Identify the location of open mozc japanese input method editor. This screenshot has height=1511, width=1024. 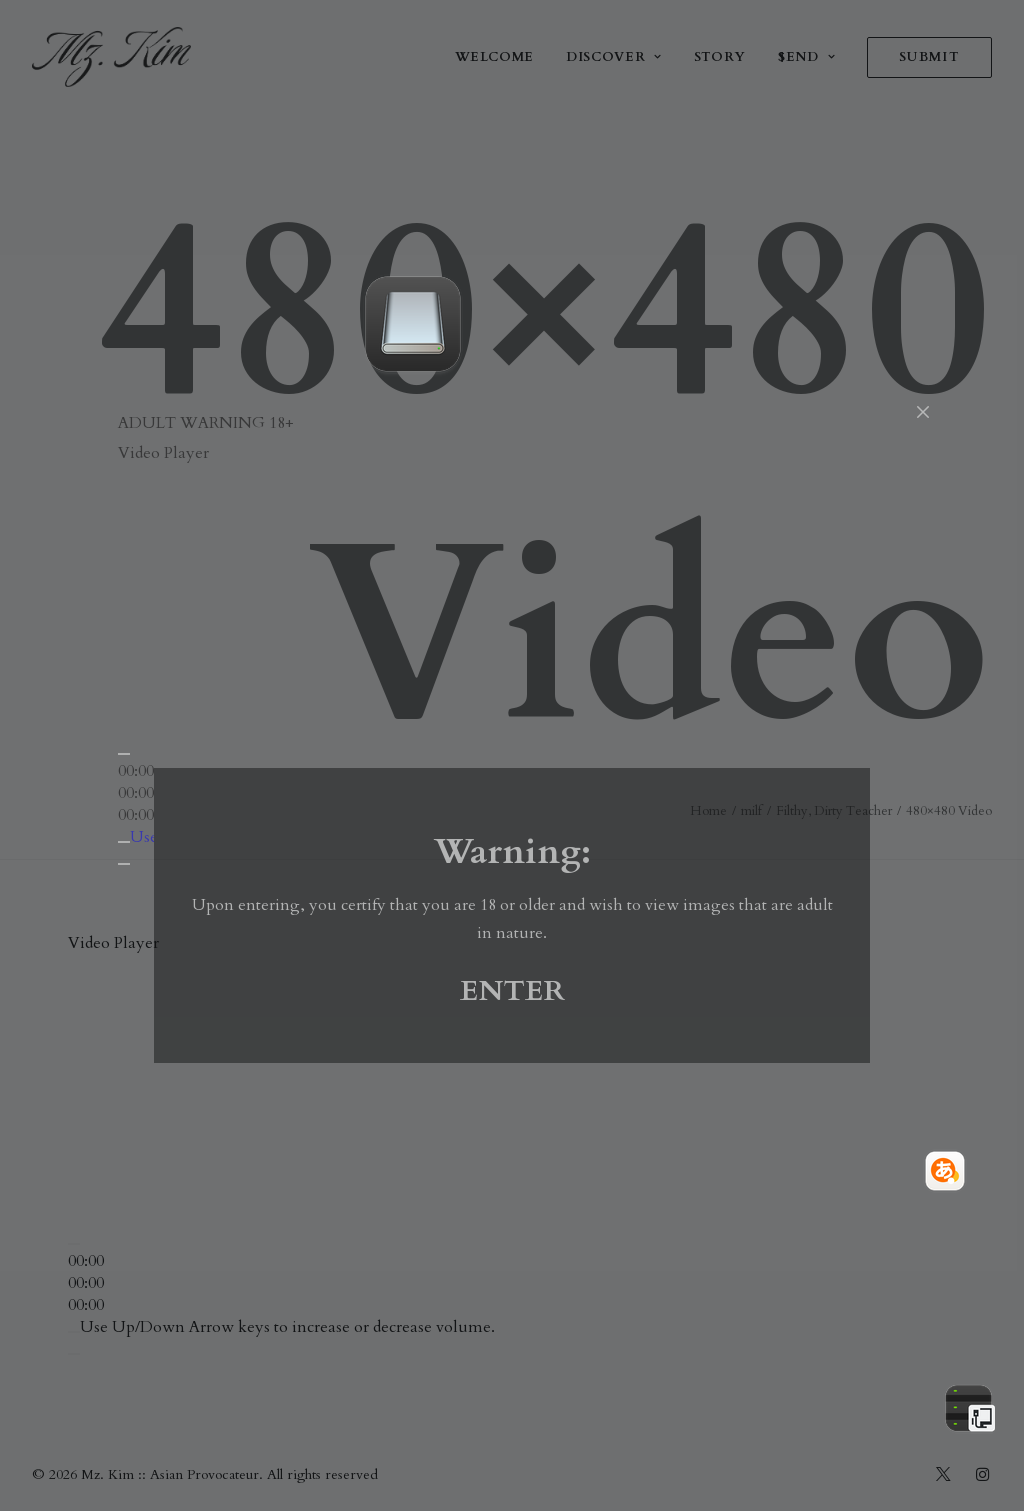
(945, 1171).